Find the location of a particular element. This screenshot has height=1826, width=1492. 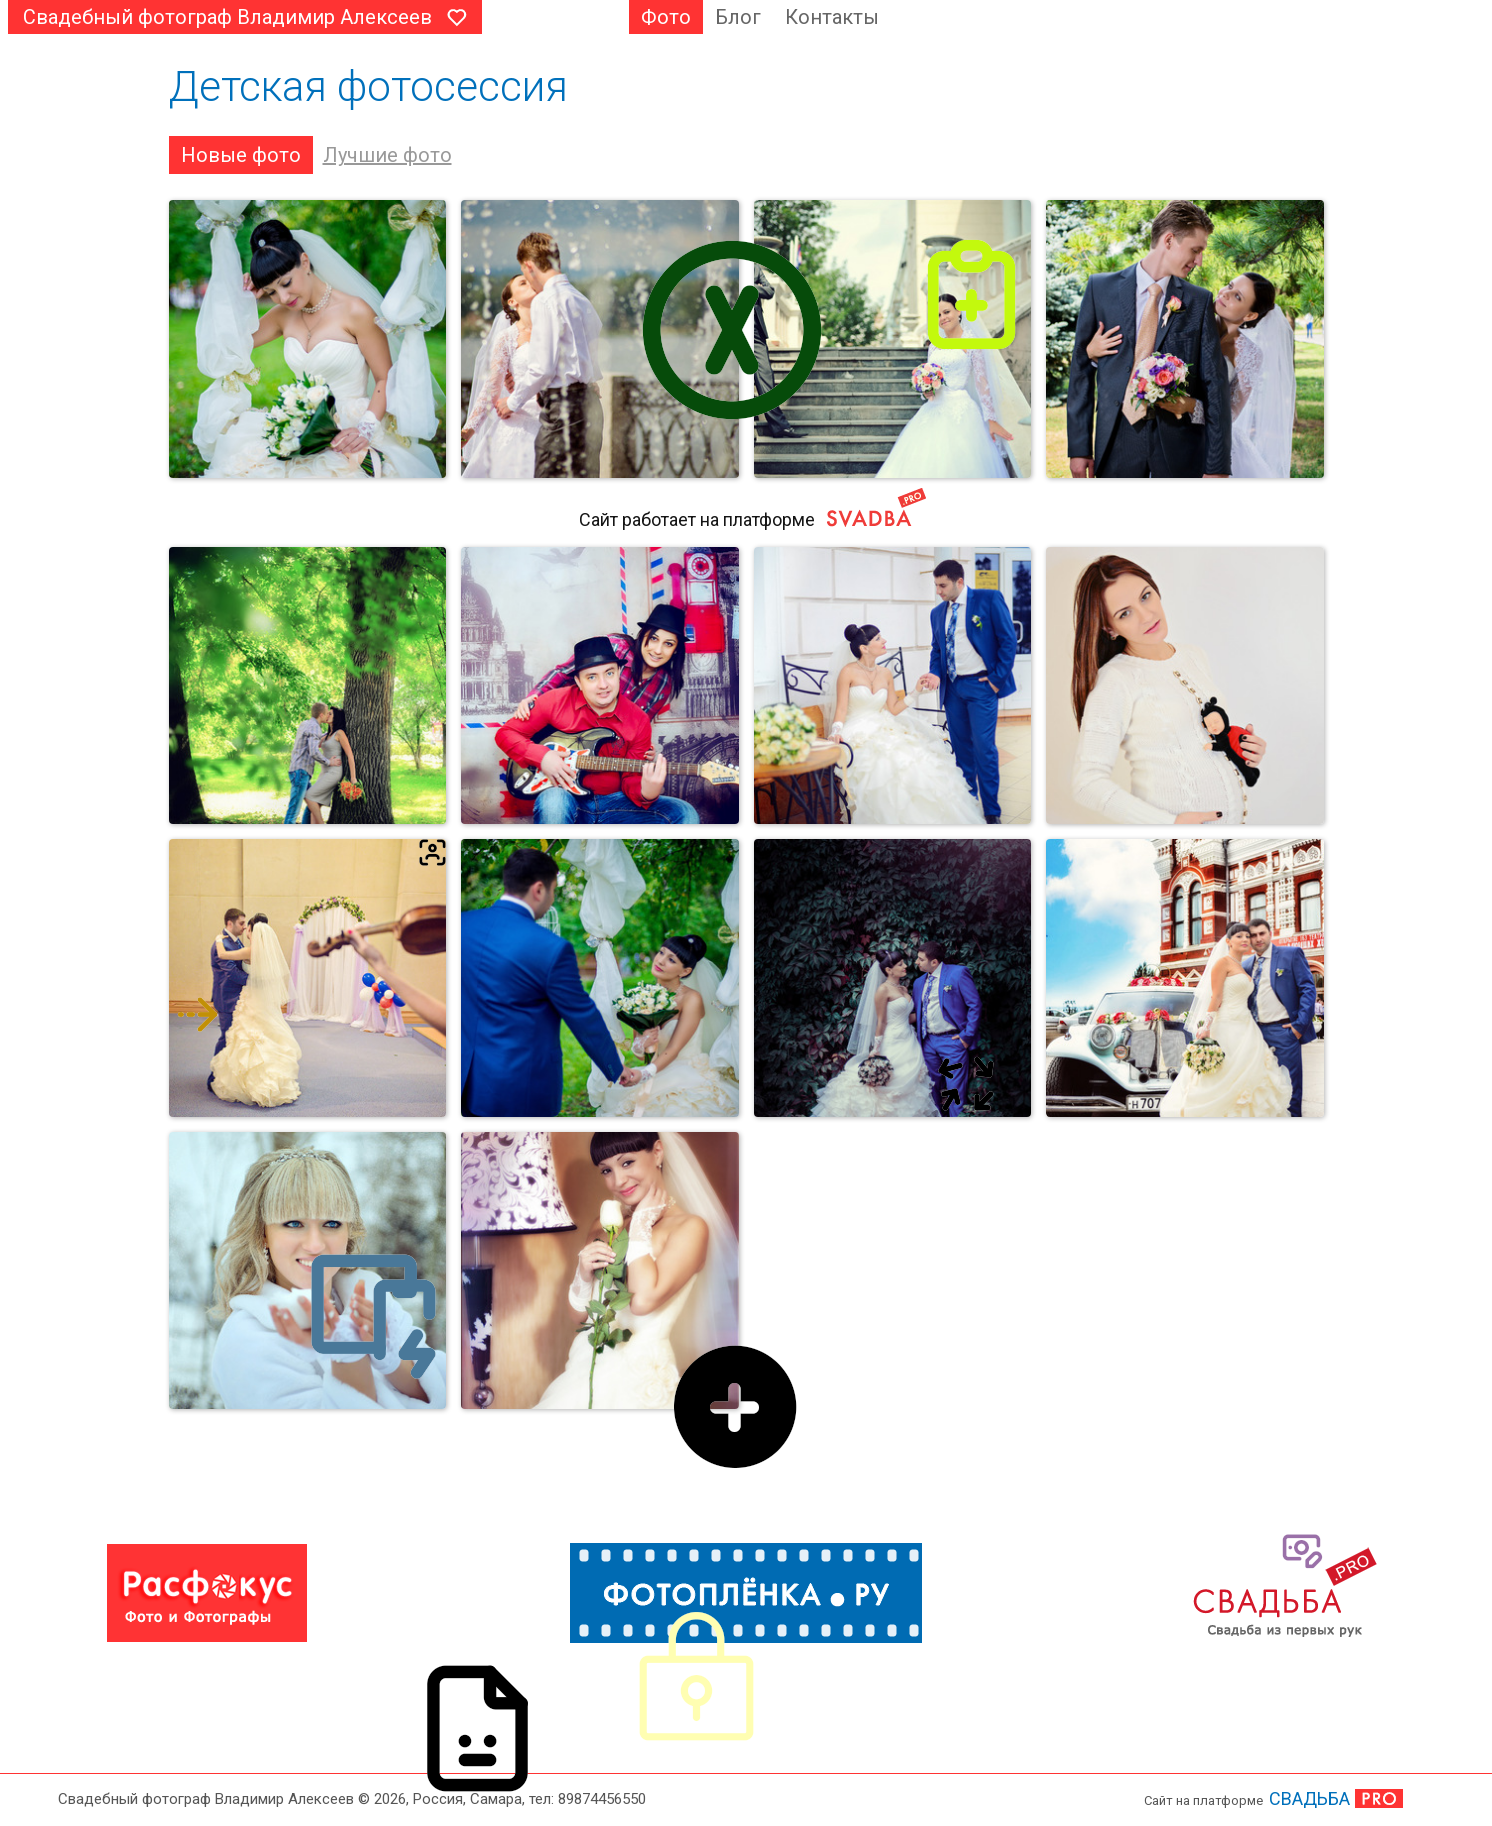

scan or verify user identity is located at coordinates (432, 852).